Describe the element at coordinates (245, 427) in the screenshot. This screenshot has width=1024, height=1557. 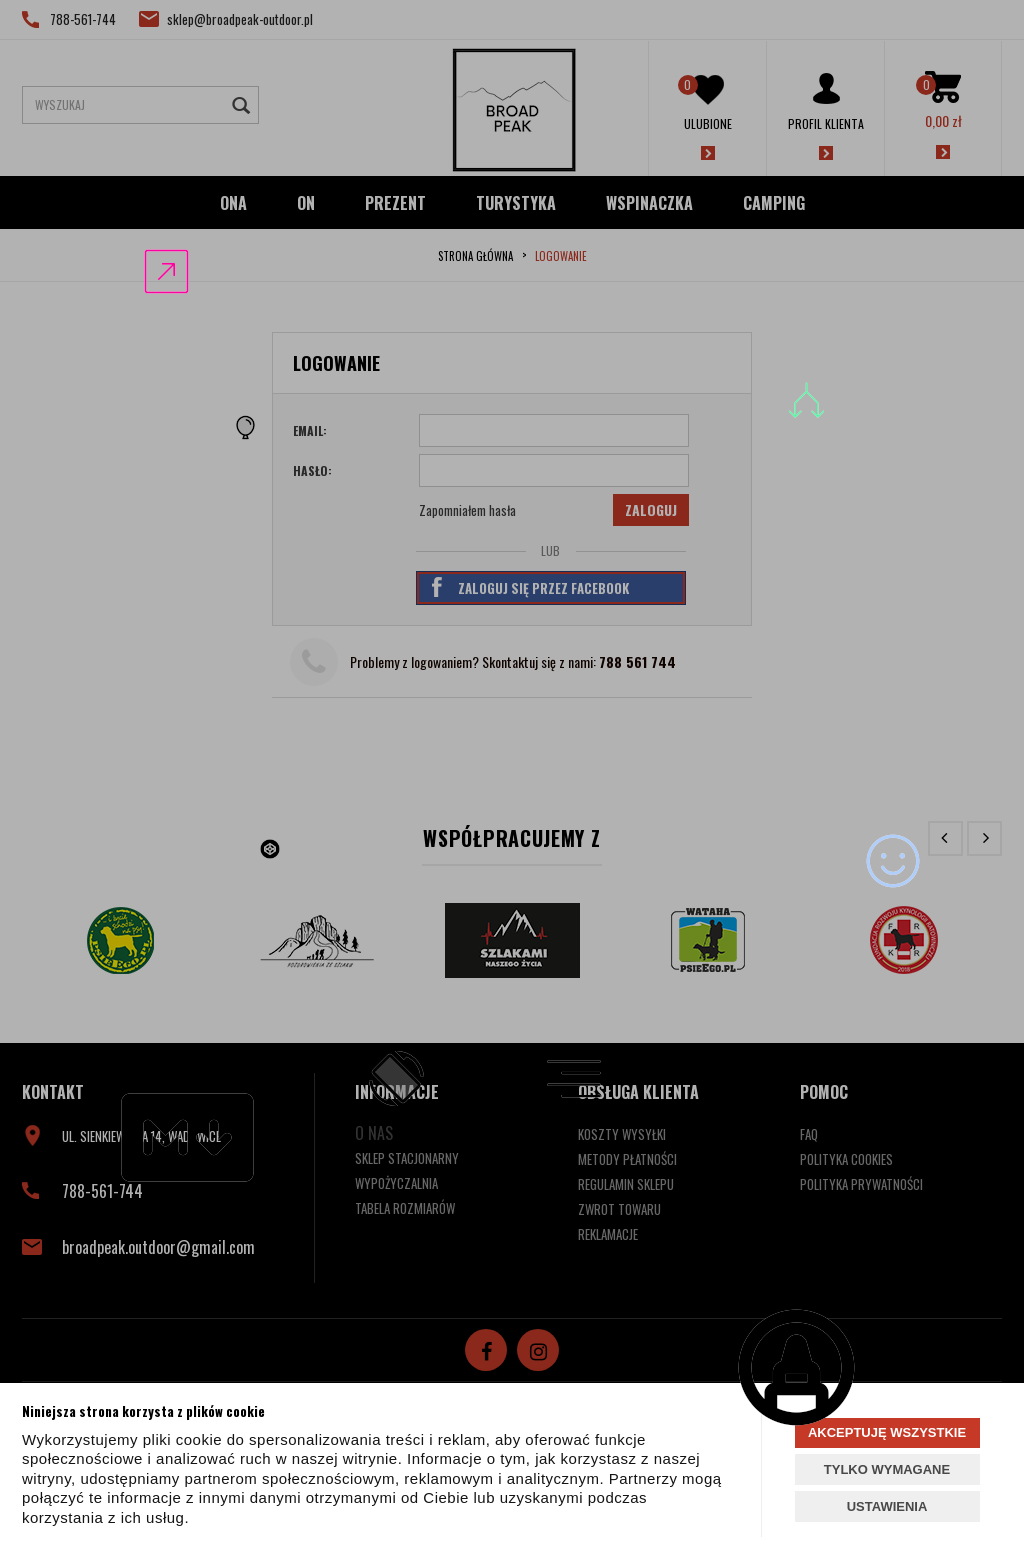
I see `celebration or party event indicator` at that location.